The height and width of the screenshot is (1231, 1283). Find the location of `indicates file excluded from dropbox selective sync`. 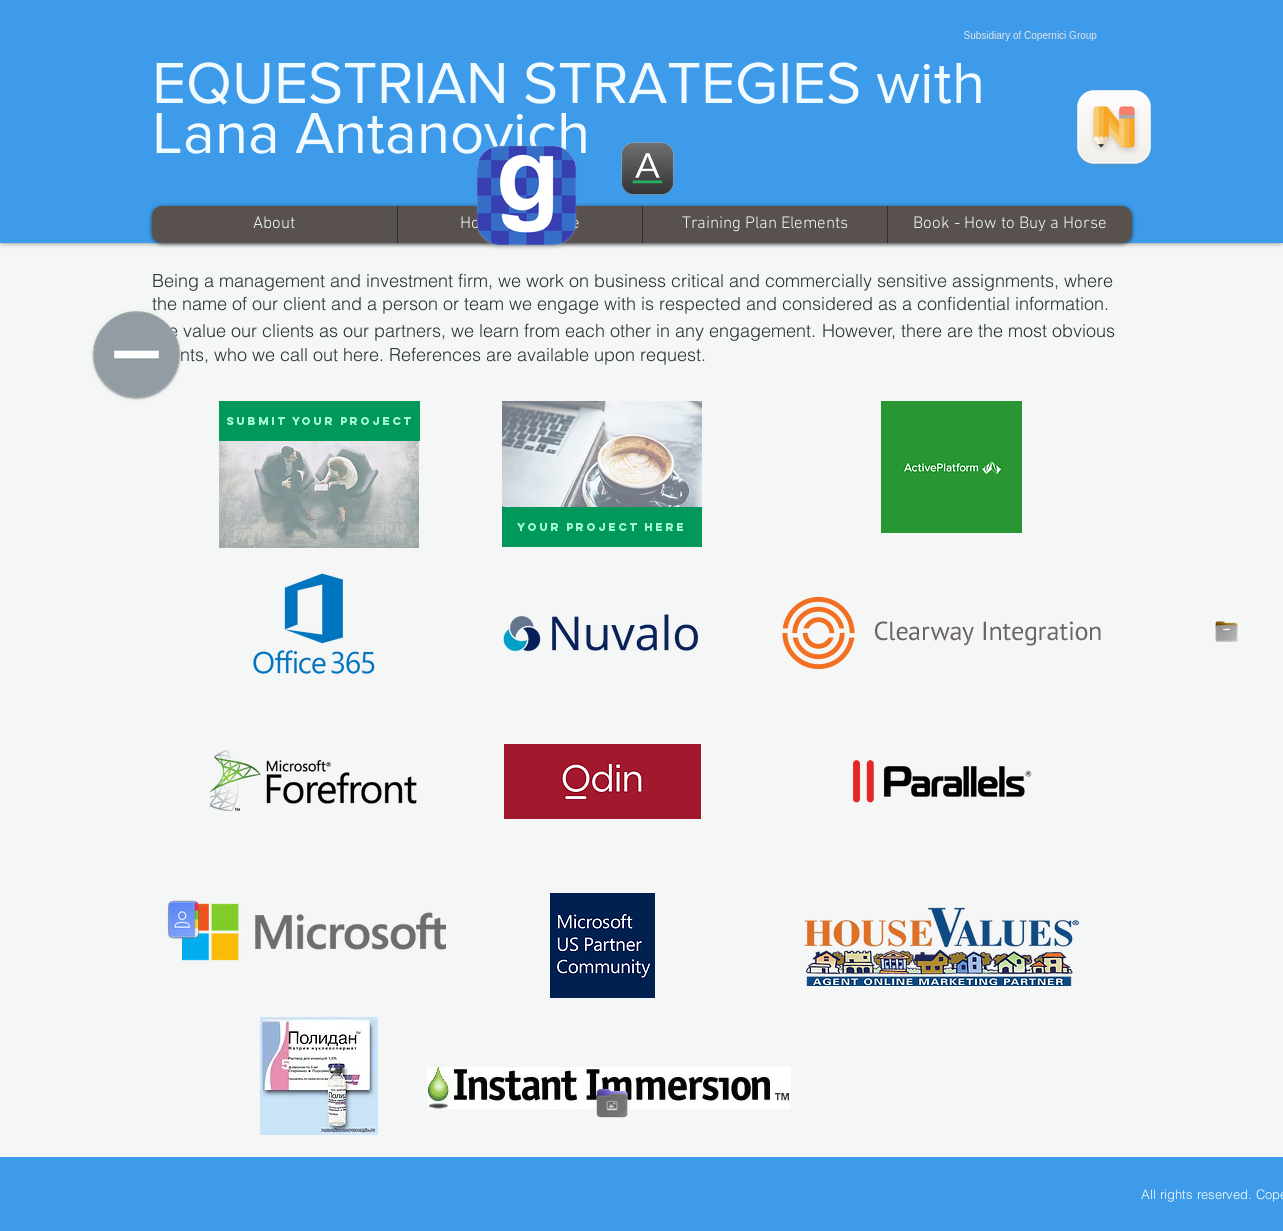

indicates file excluded from dropbox selective sync is located at coordinates (136, 354).